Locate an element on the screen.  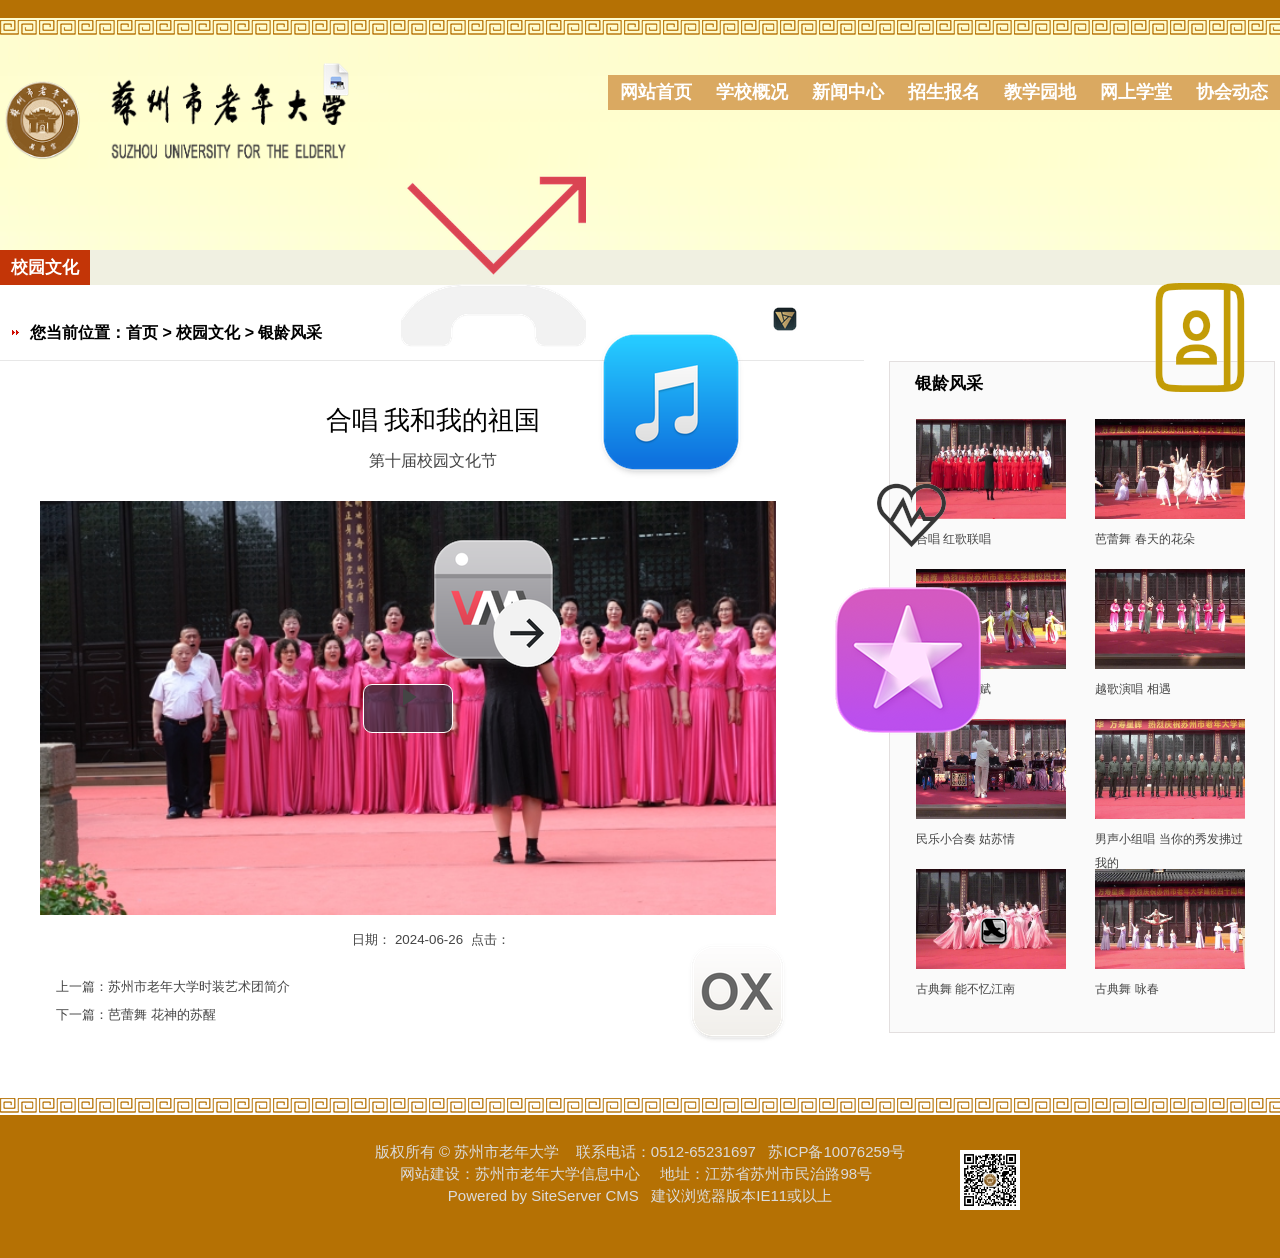
configure virtual machine migration settings is located at coordinates (494, 601).